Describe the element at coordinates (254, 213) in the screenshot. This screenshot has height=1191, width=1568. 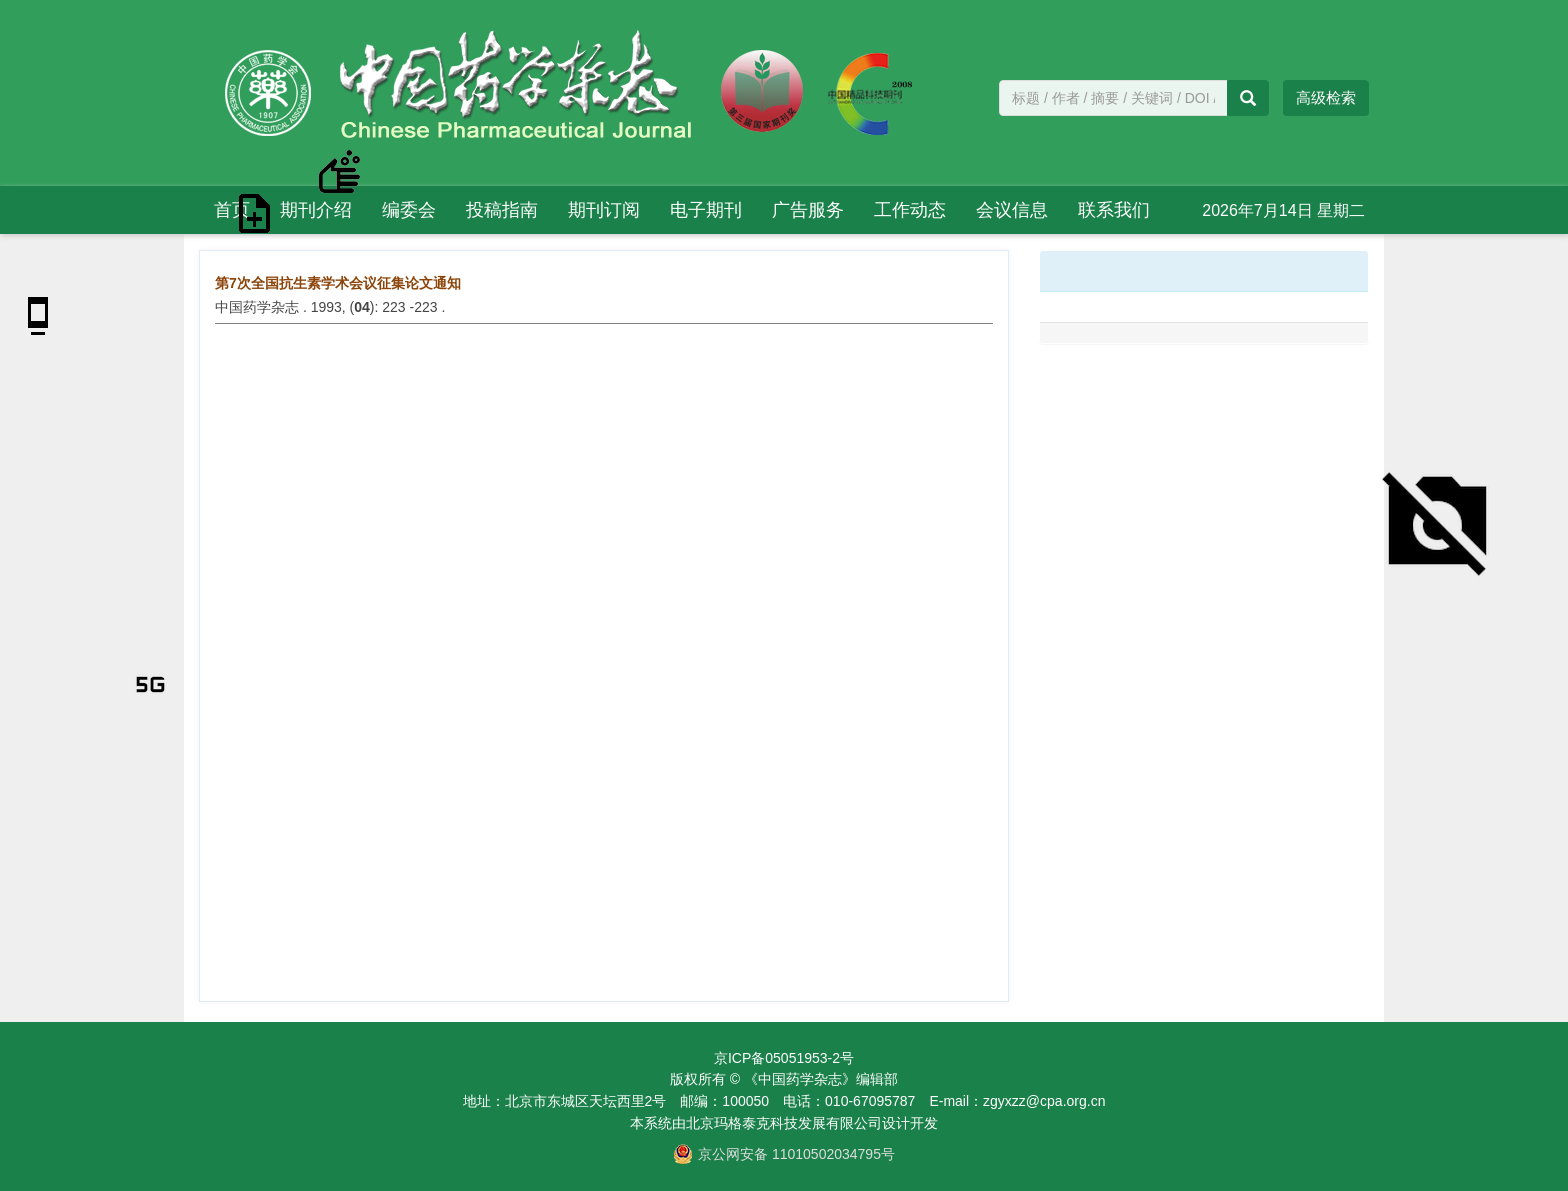
I see `create a new note or document` at that location.